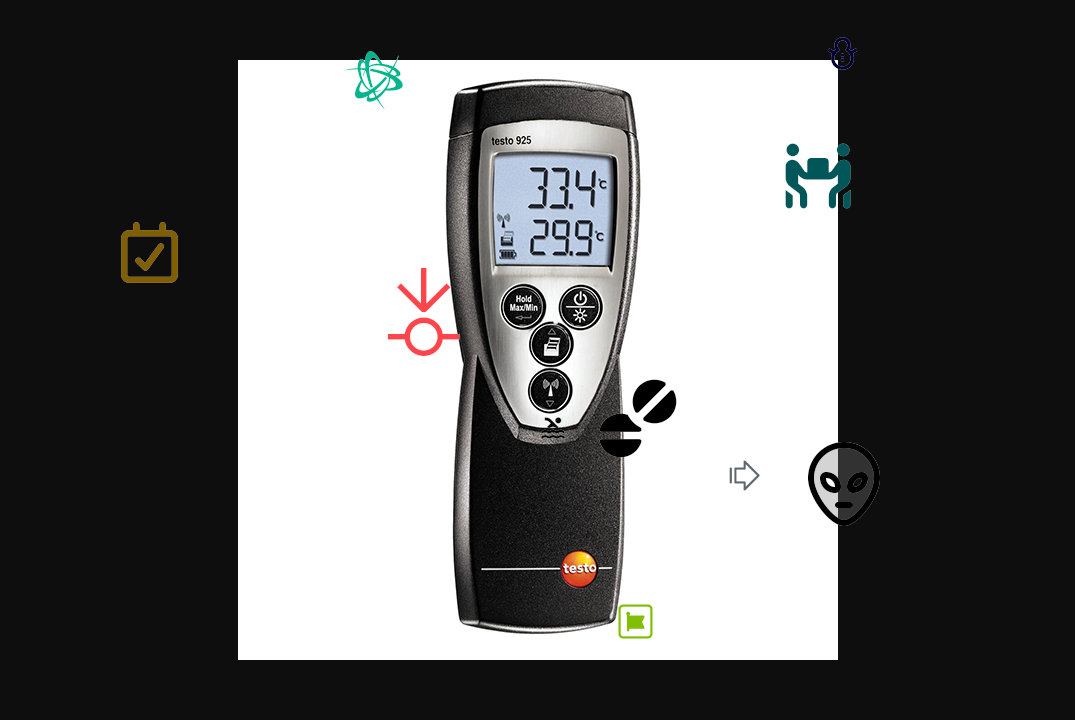  I want to click on go to next step or continue forward, so click(743, 475).